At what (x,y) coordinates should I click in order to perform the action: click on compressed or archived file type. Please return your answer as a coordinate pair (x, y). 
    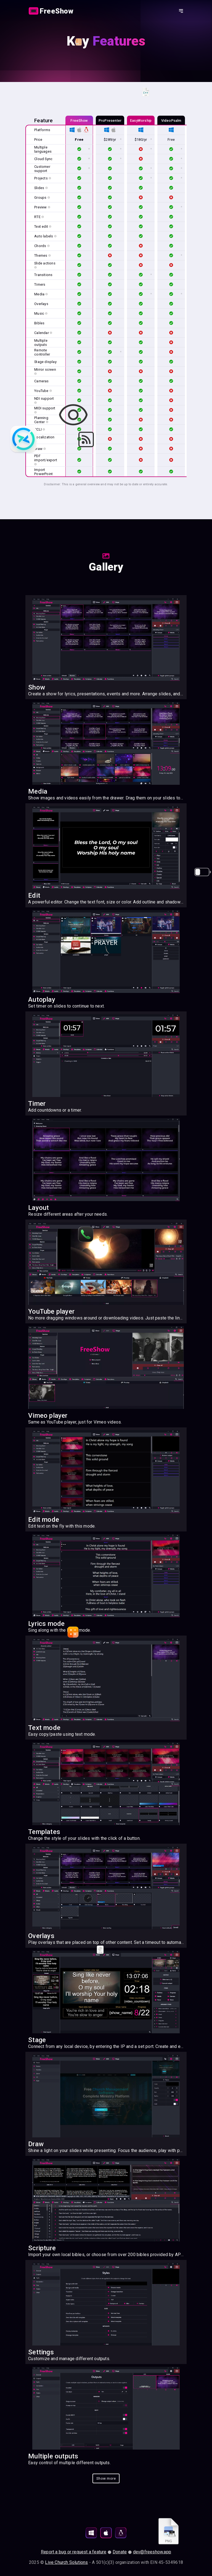
    Looking at the image, I should click on (79, 42).